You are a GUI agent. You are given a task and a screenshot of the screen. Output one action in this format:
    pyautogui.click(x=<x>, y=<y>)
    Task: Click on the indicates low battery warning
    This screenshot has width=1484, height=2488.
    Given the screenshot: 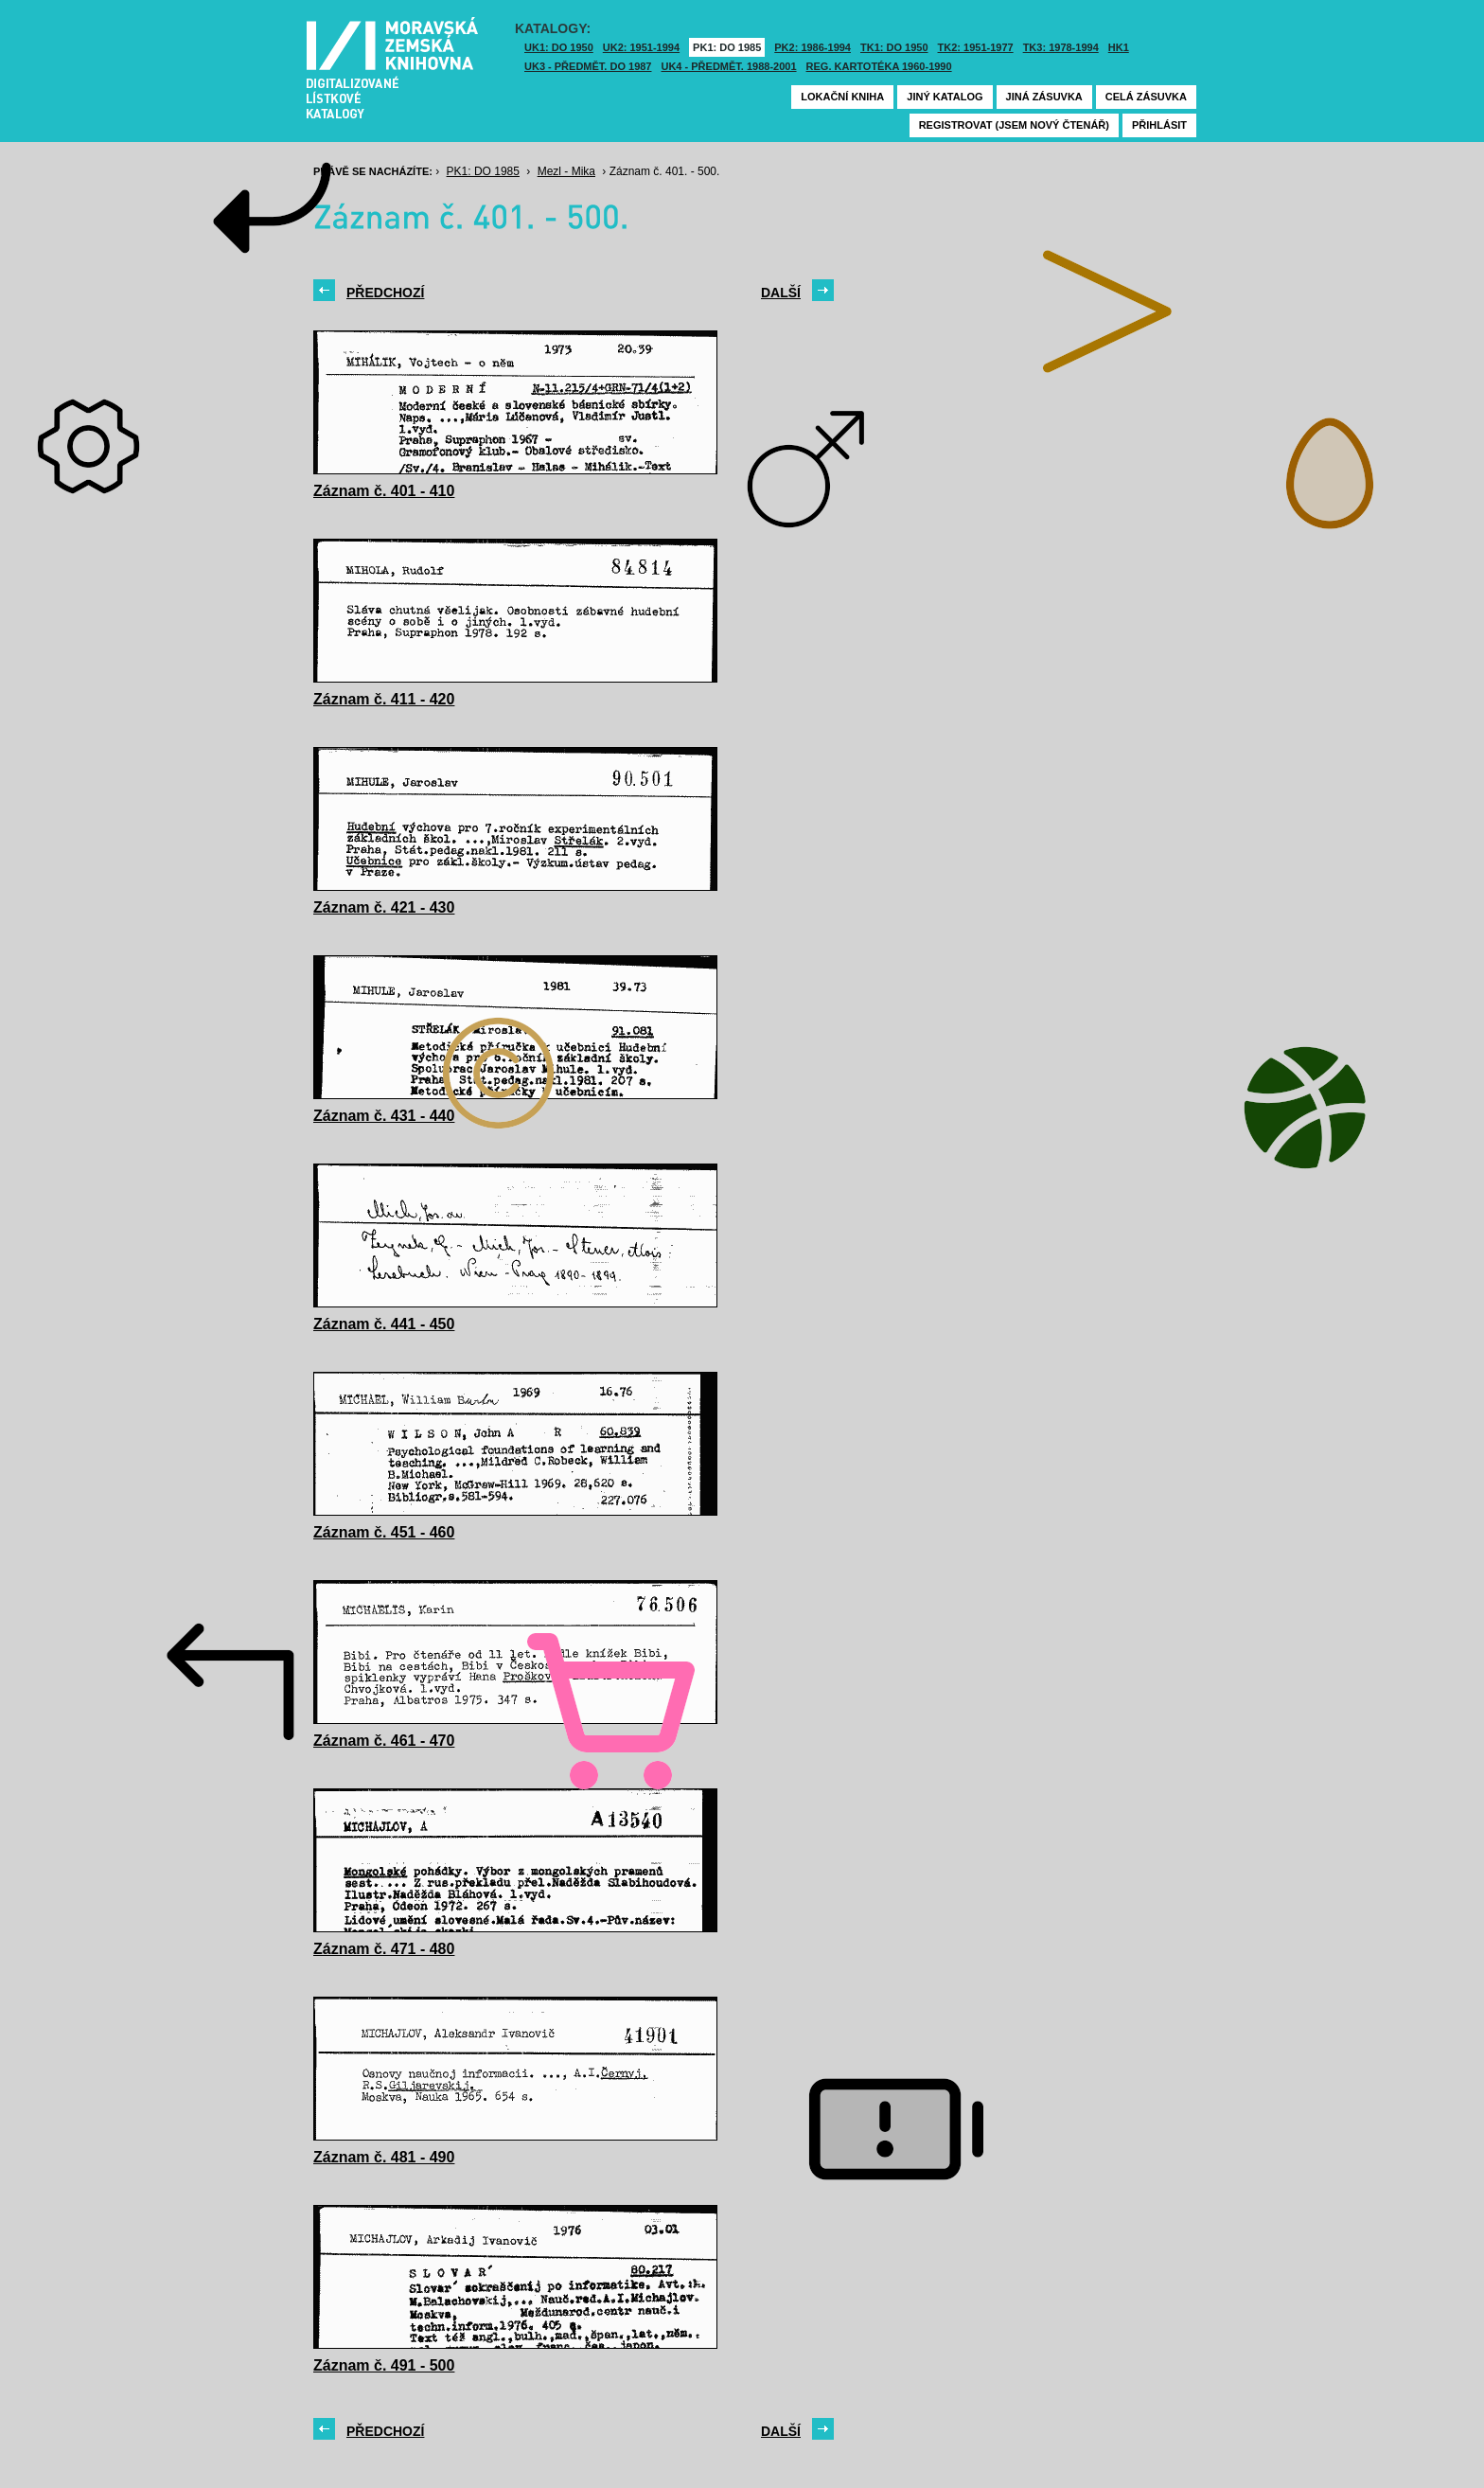 What is the action you would take?
    pyautogui.click(x=893, y=2129)
    